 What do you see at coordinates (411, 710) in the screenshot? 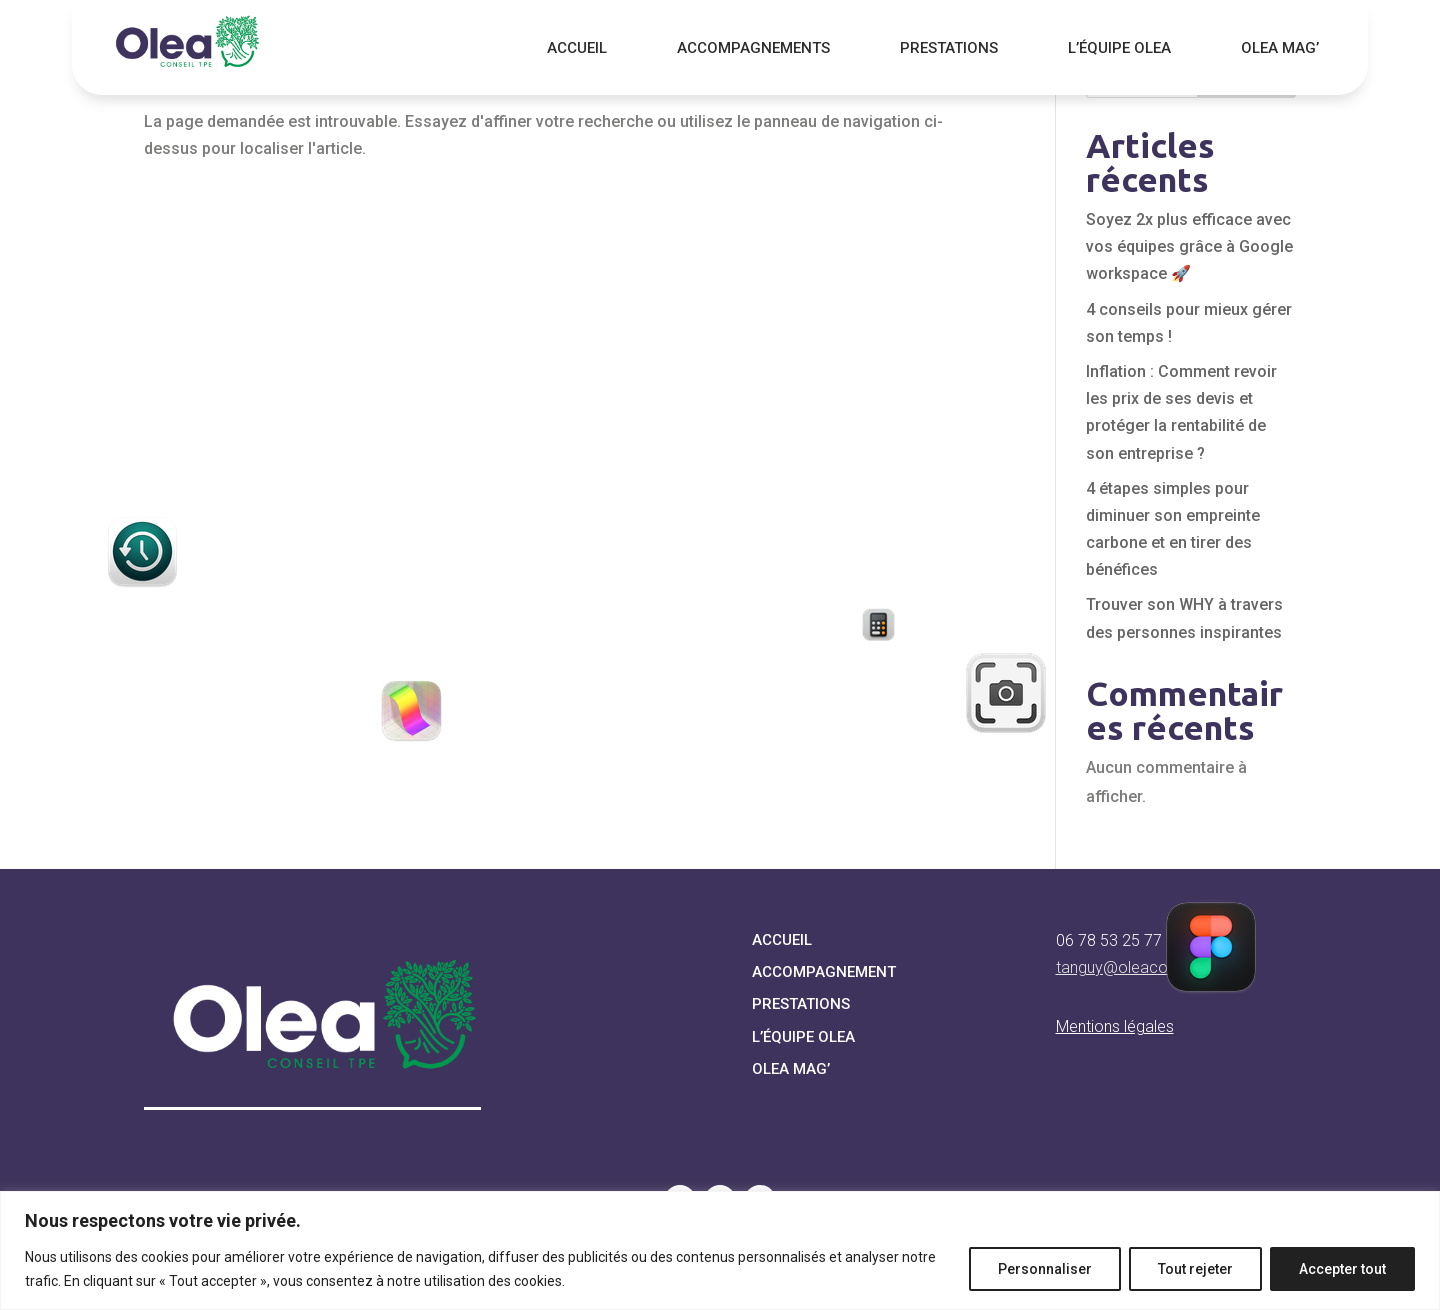
I see `open Grapher app for mathematical visualization` at bounding box center [411, 710].